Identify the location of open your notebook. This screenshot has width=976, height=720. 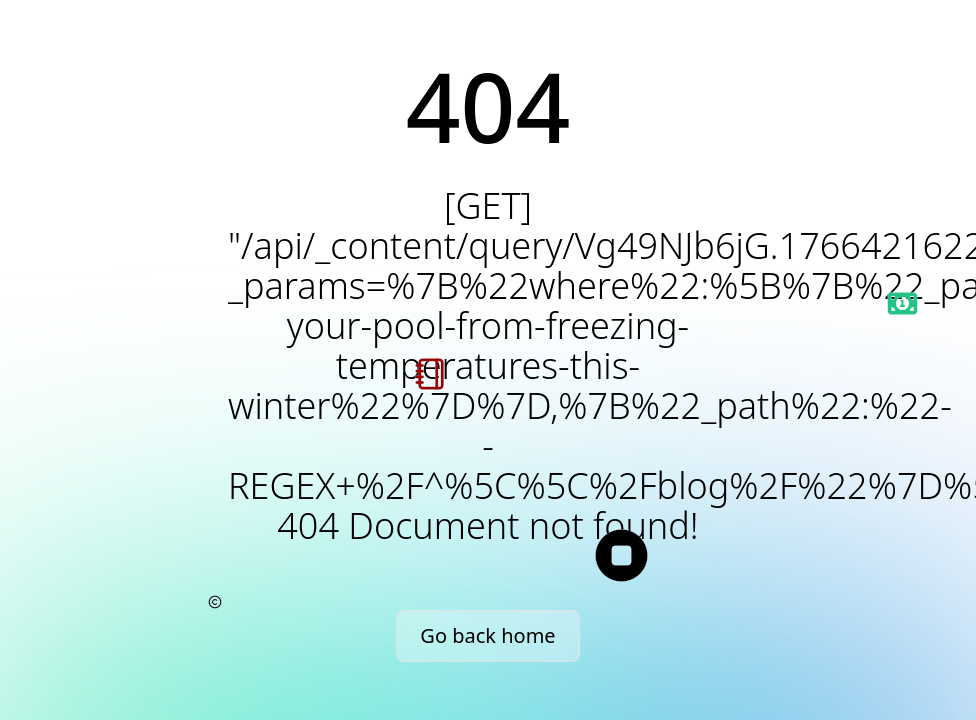
(431, 374).